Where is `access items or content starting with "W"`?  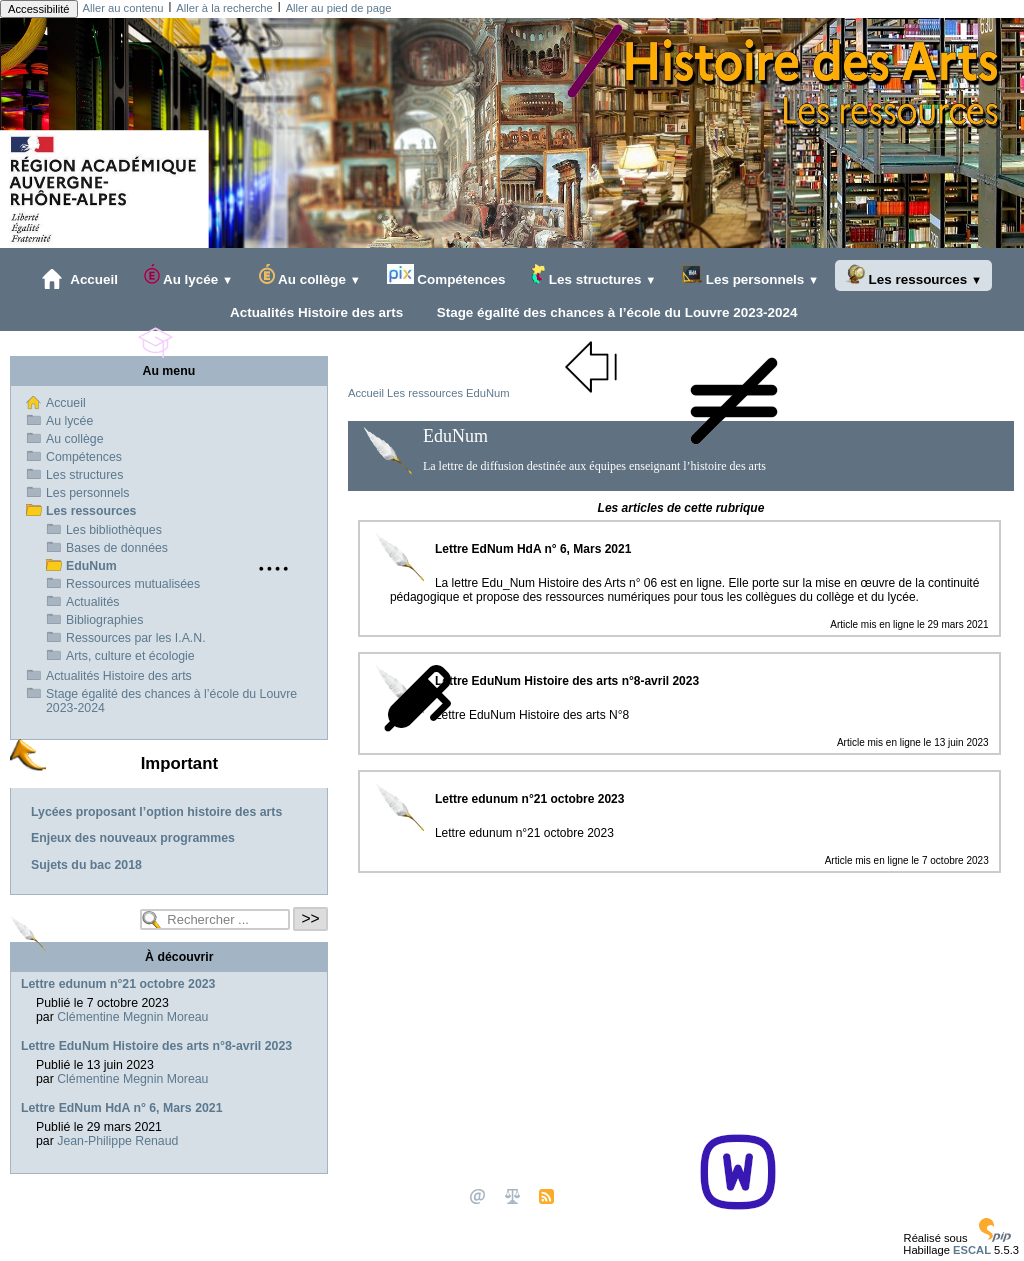
access items or content starting with "W" is located at coordinates (738, 1172).